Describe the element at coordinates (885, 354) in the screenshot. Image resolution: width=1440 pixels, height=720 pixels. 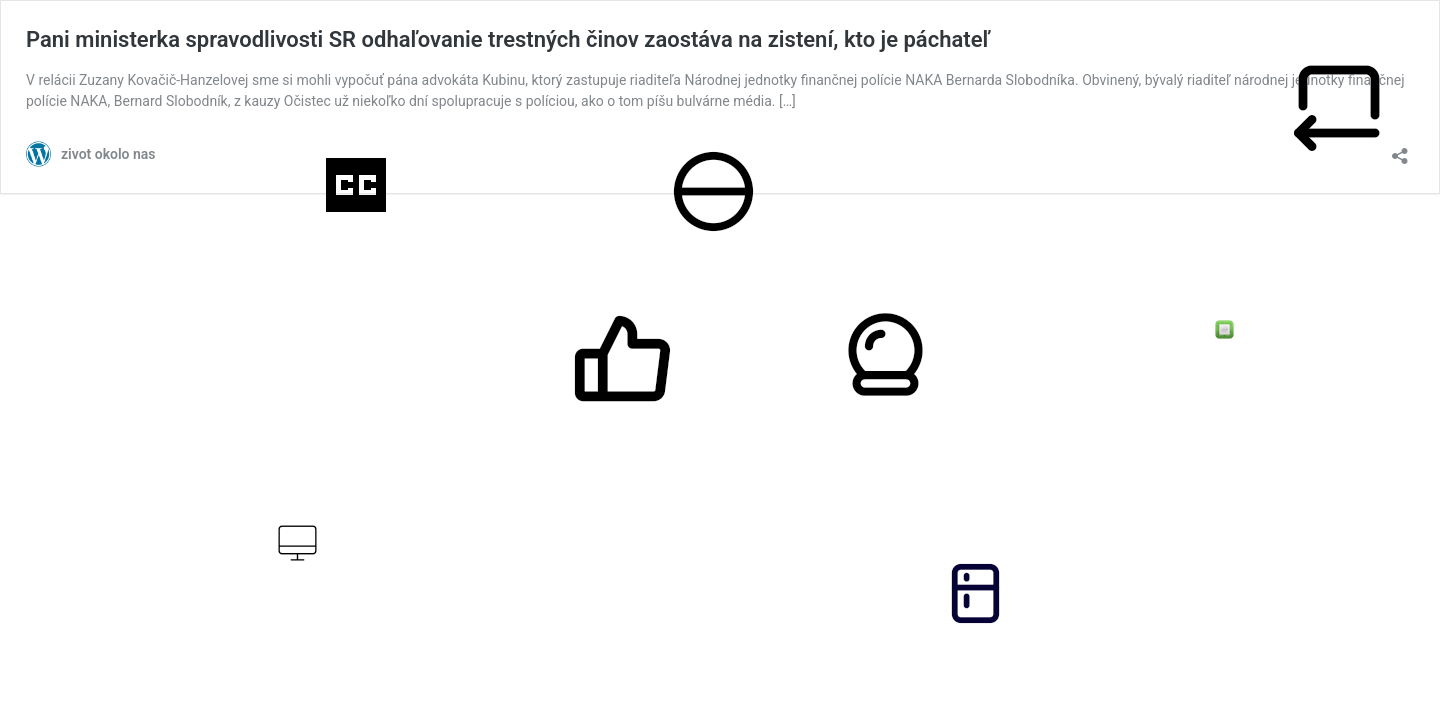
I see `access fortune or prediction features` at that location.